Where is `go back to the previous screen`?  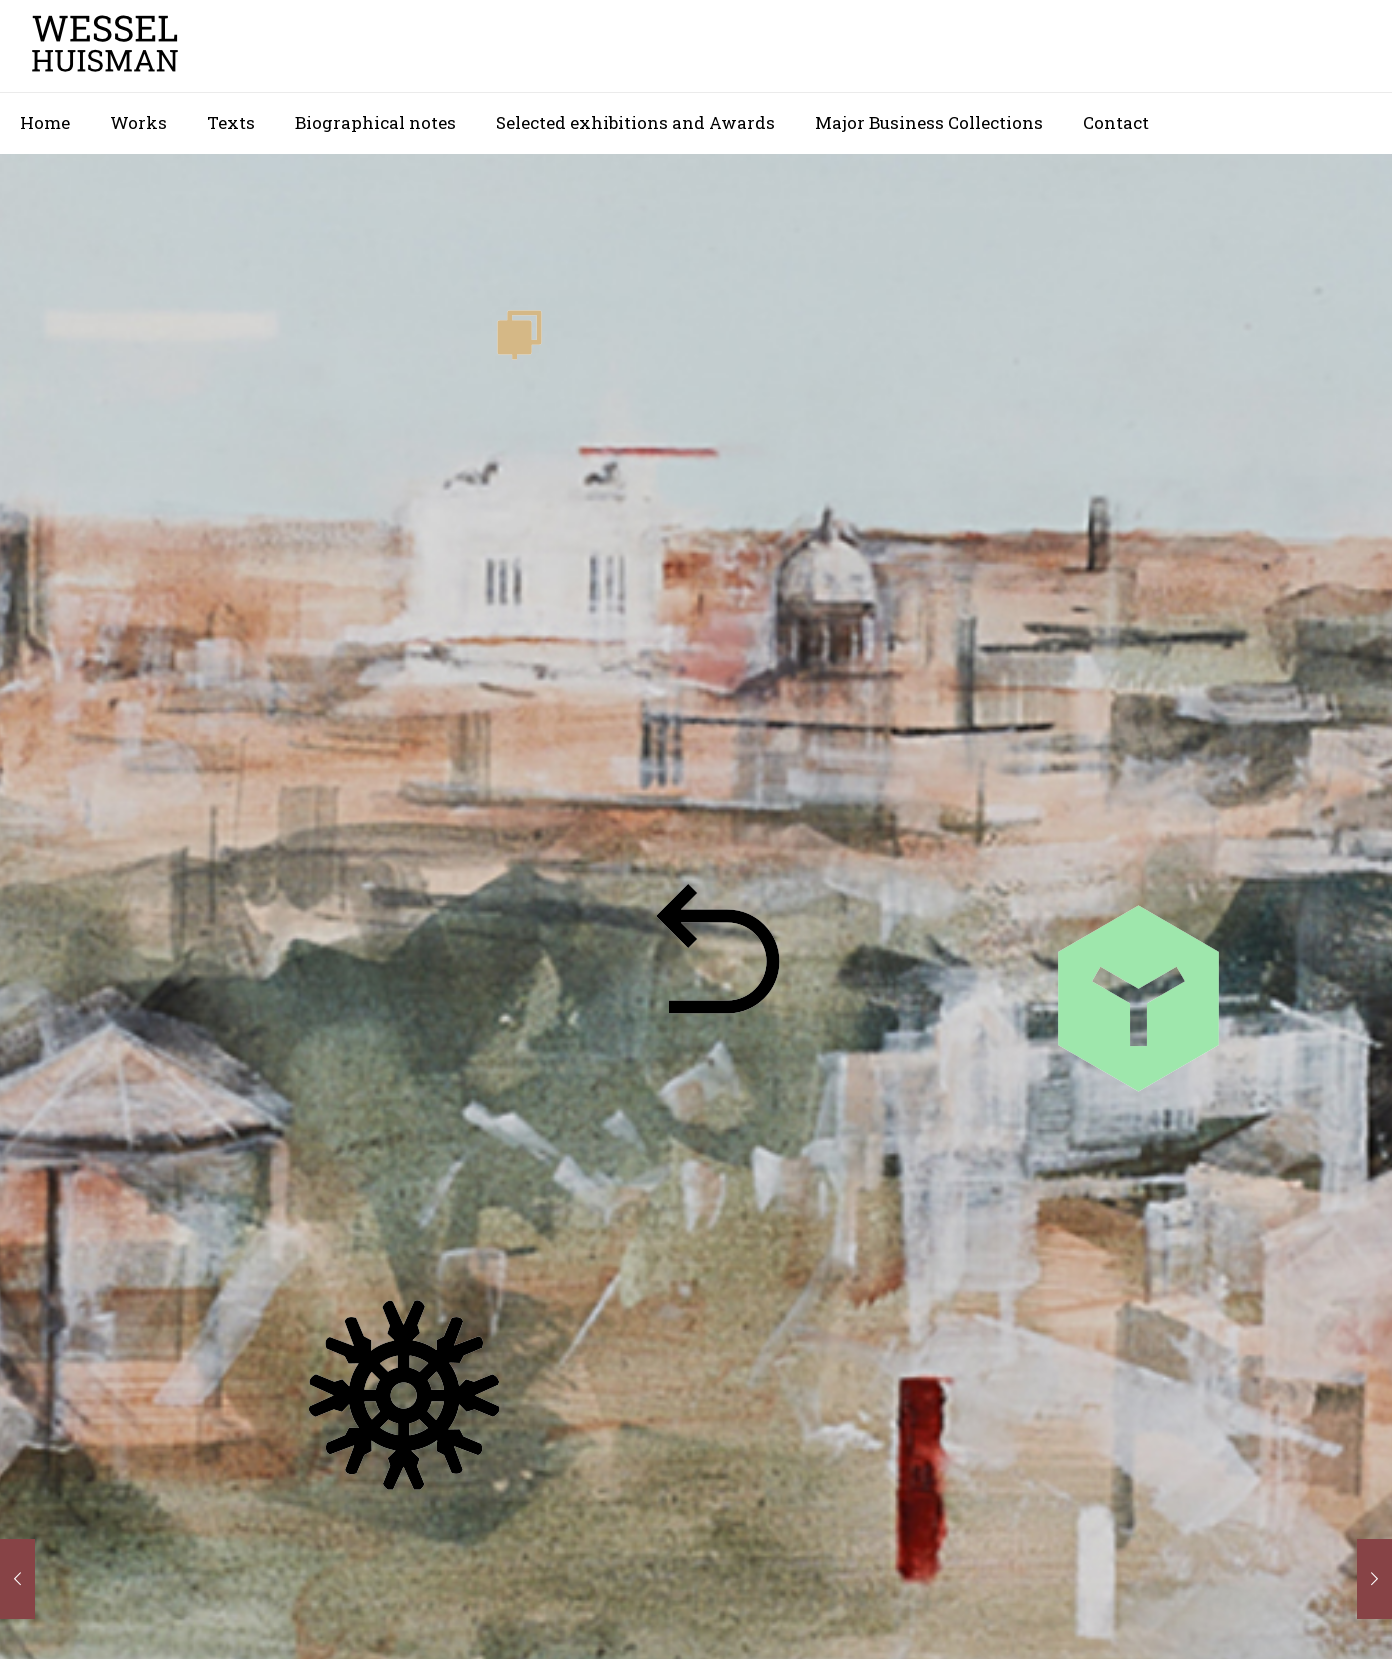 go back to the previous screen is located at coordinates (721, 955).